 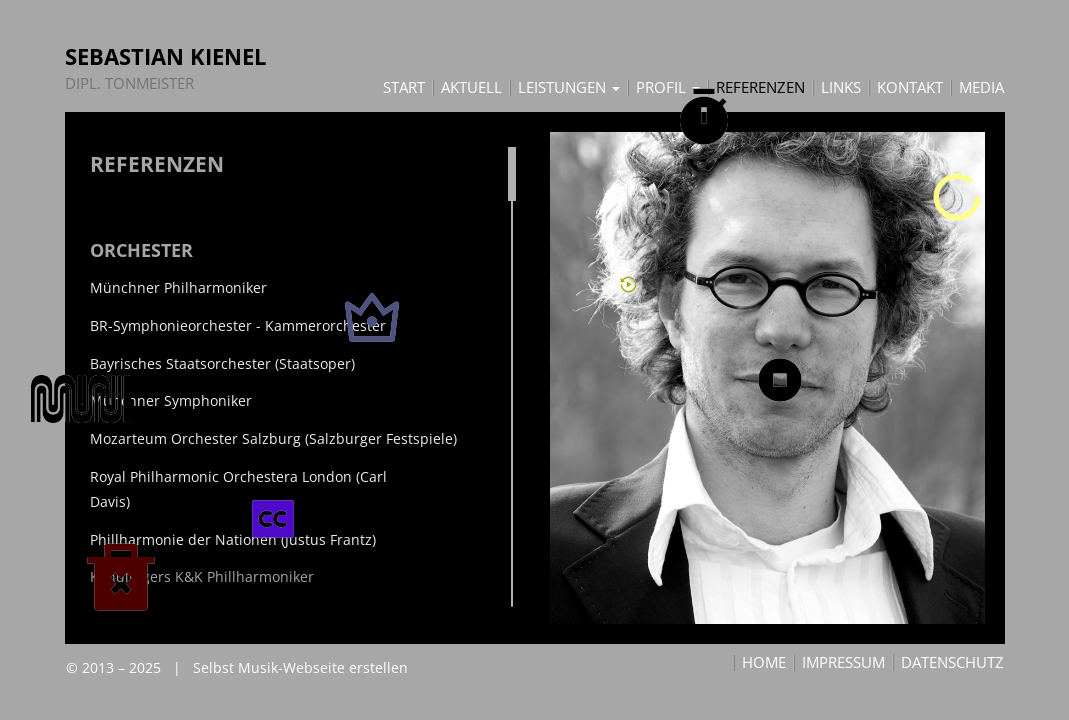 What do you see at coordinates (372, 319) in the screenshot?
I see `indicates VIP or premium membership status` at bounding box center [372, 319].